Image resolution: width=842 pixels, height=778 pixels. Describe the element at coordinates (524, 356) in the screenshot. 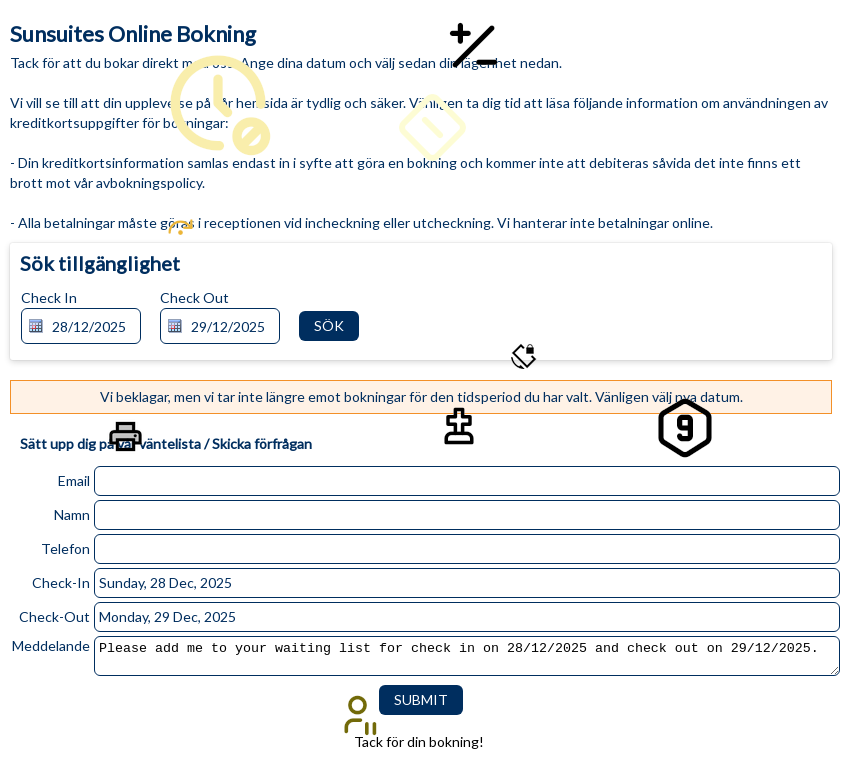

I see `lock screen rotation to current orientation` at that location.